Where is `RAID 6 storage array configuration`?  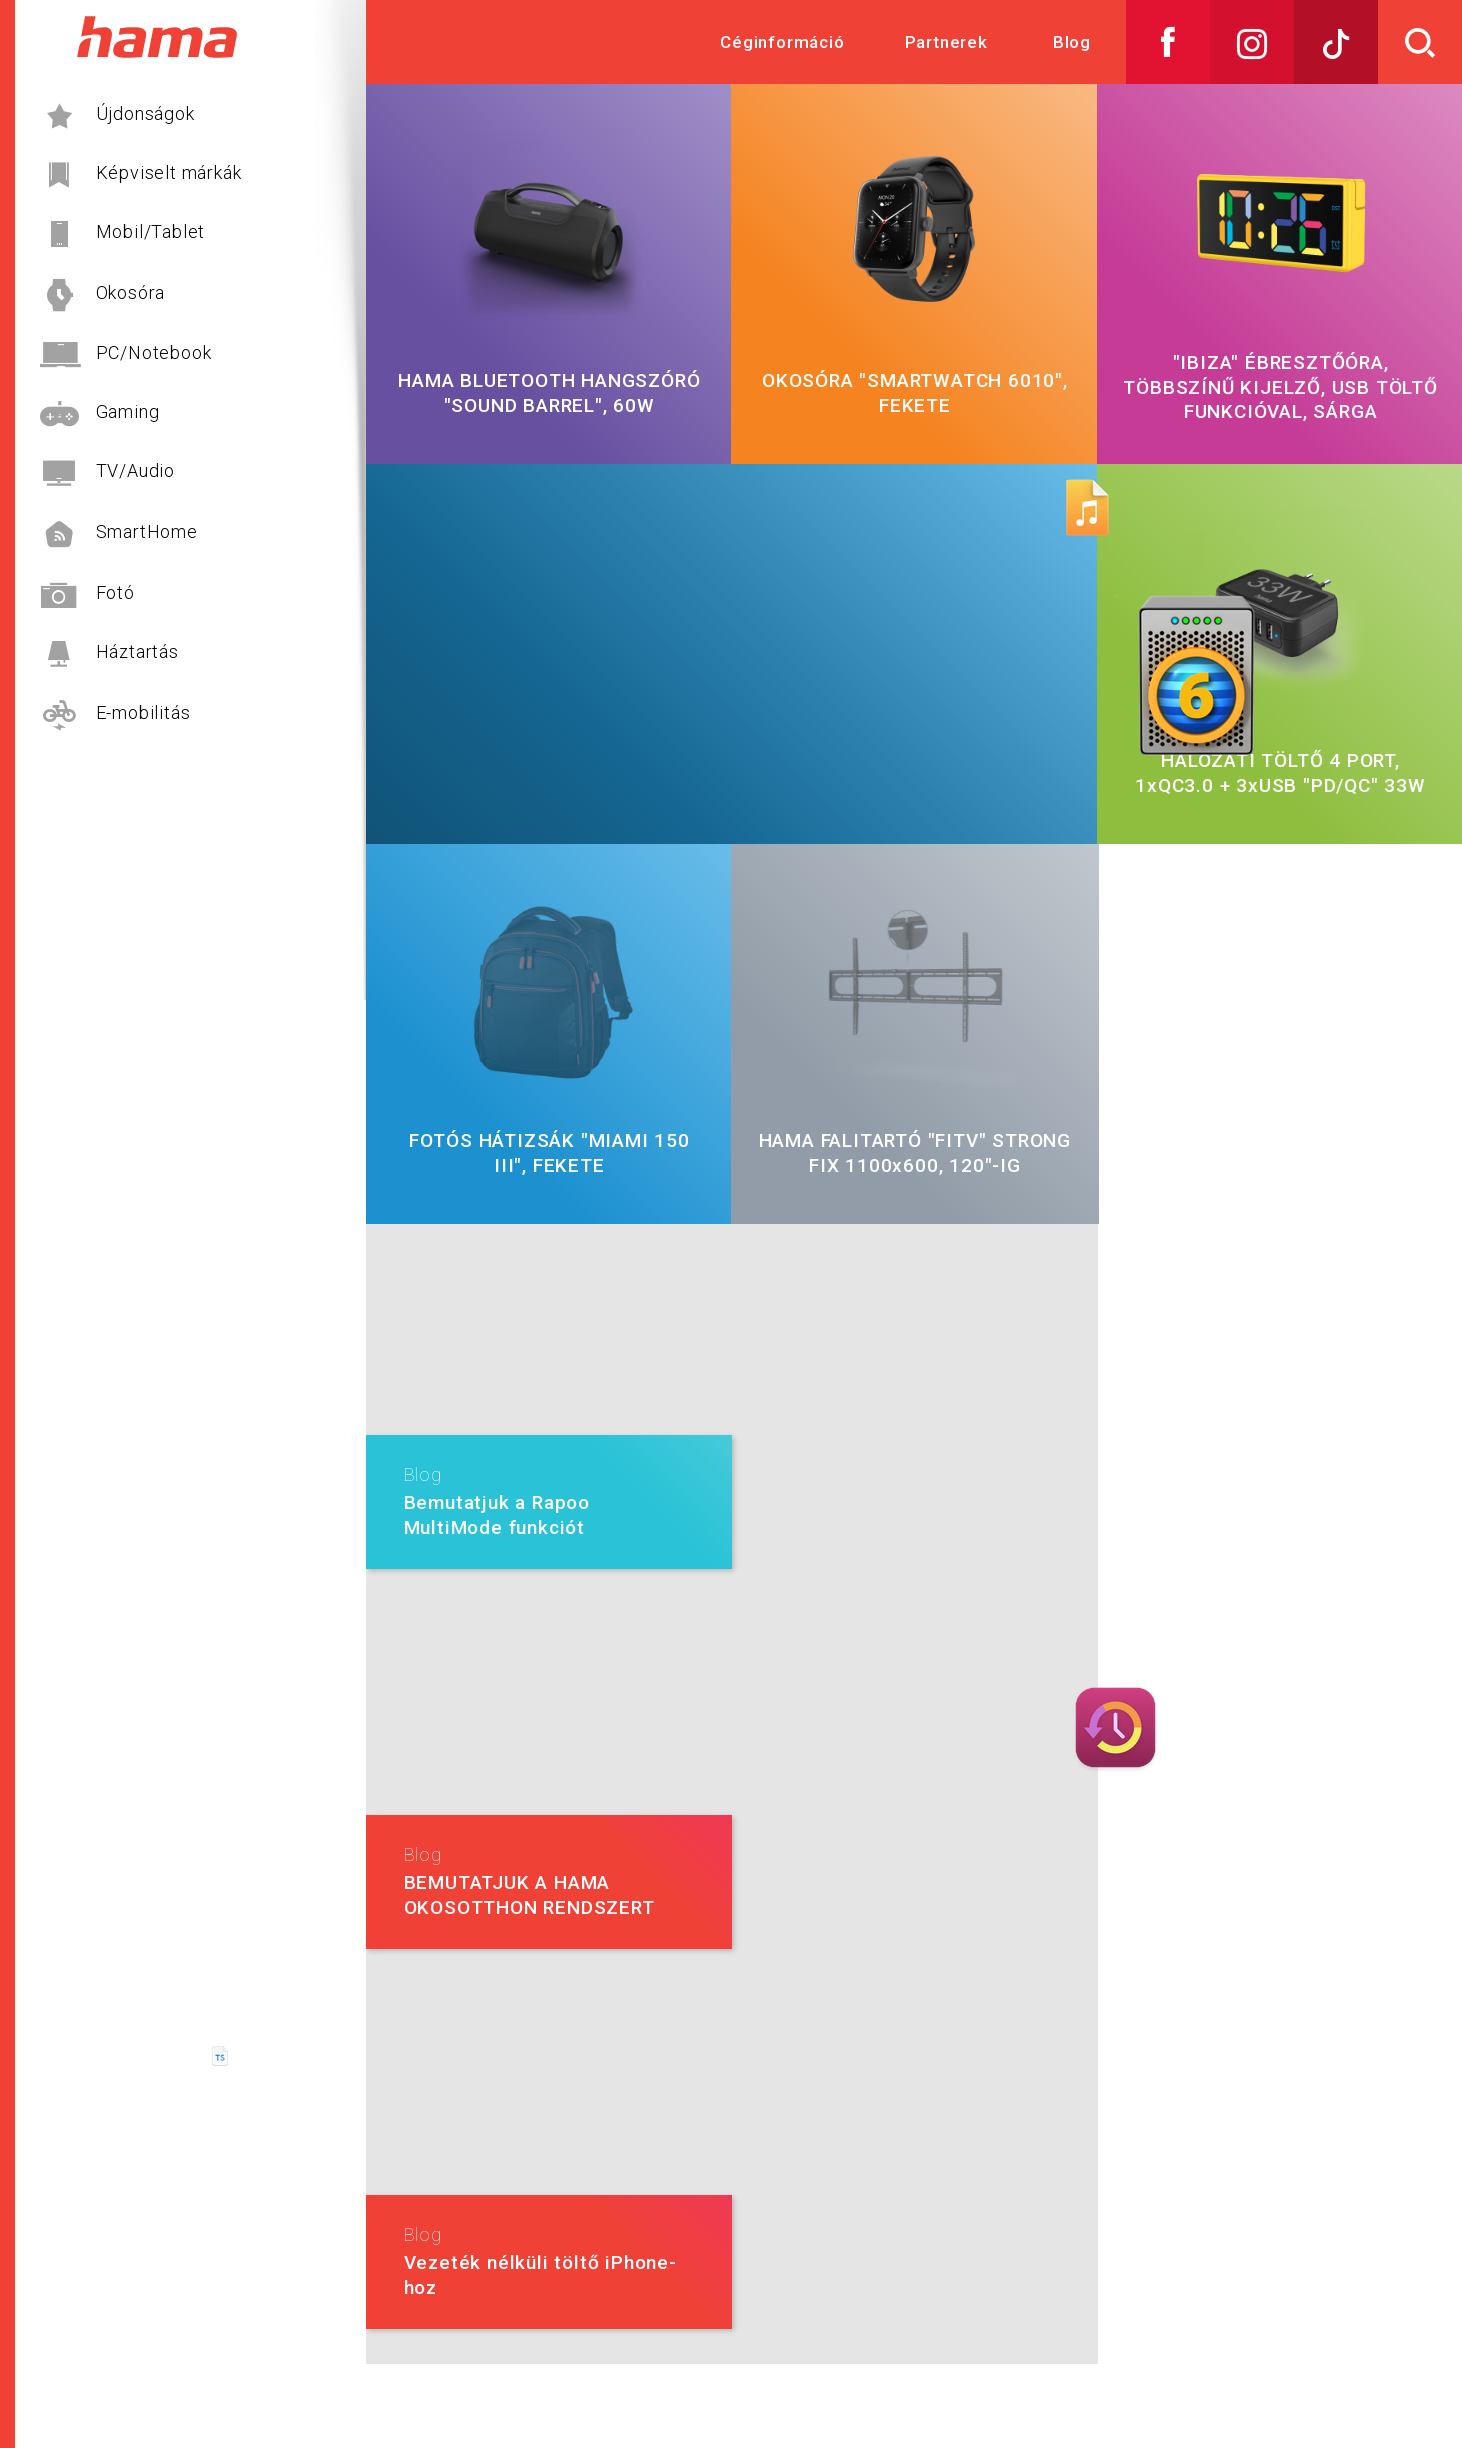 RAID 6 storage array configuration is located at coordinates (1196, 675).